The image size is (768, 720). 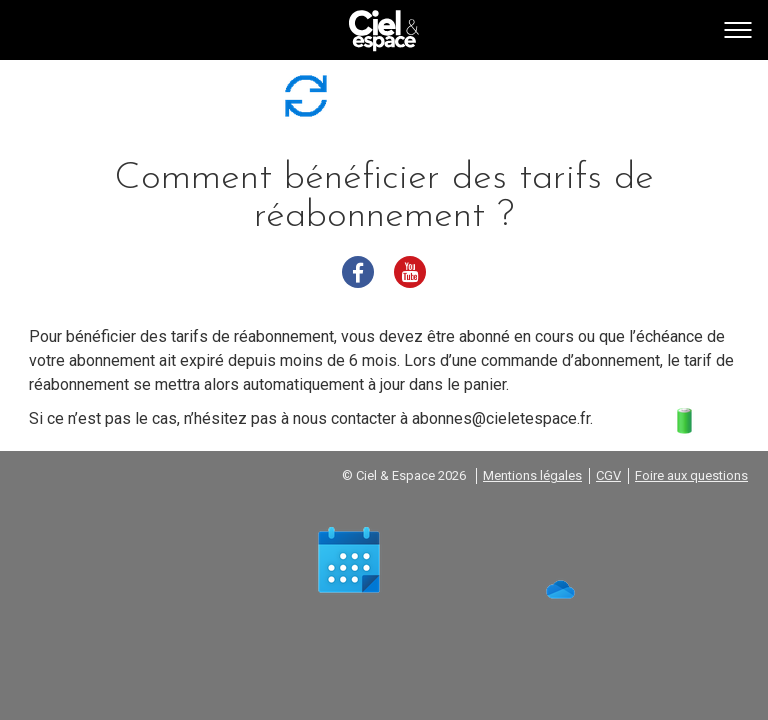 I want to click on open the calendar app, so click(x=349, y=562).